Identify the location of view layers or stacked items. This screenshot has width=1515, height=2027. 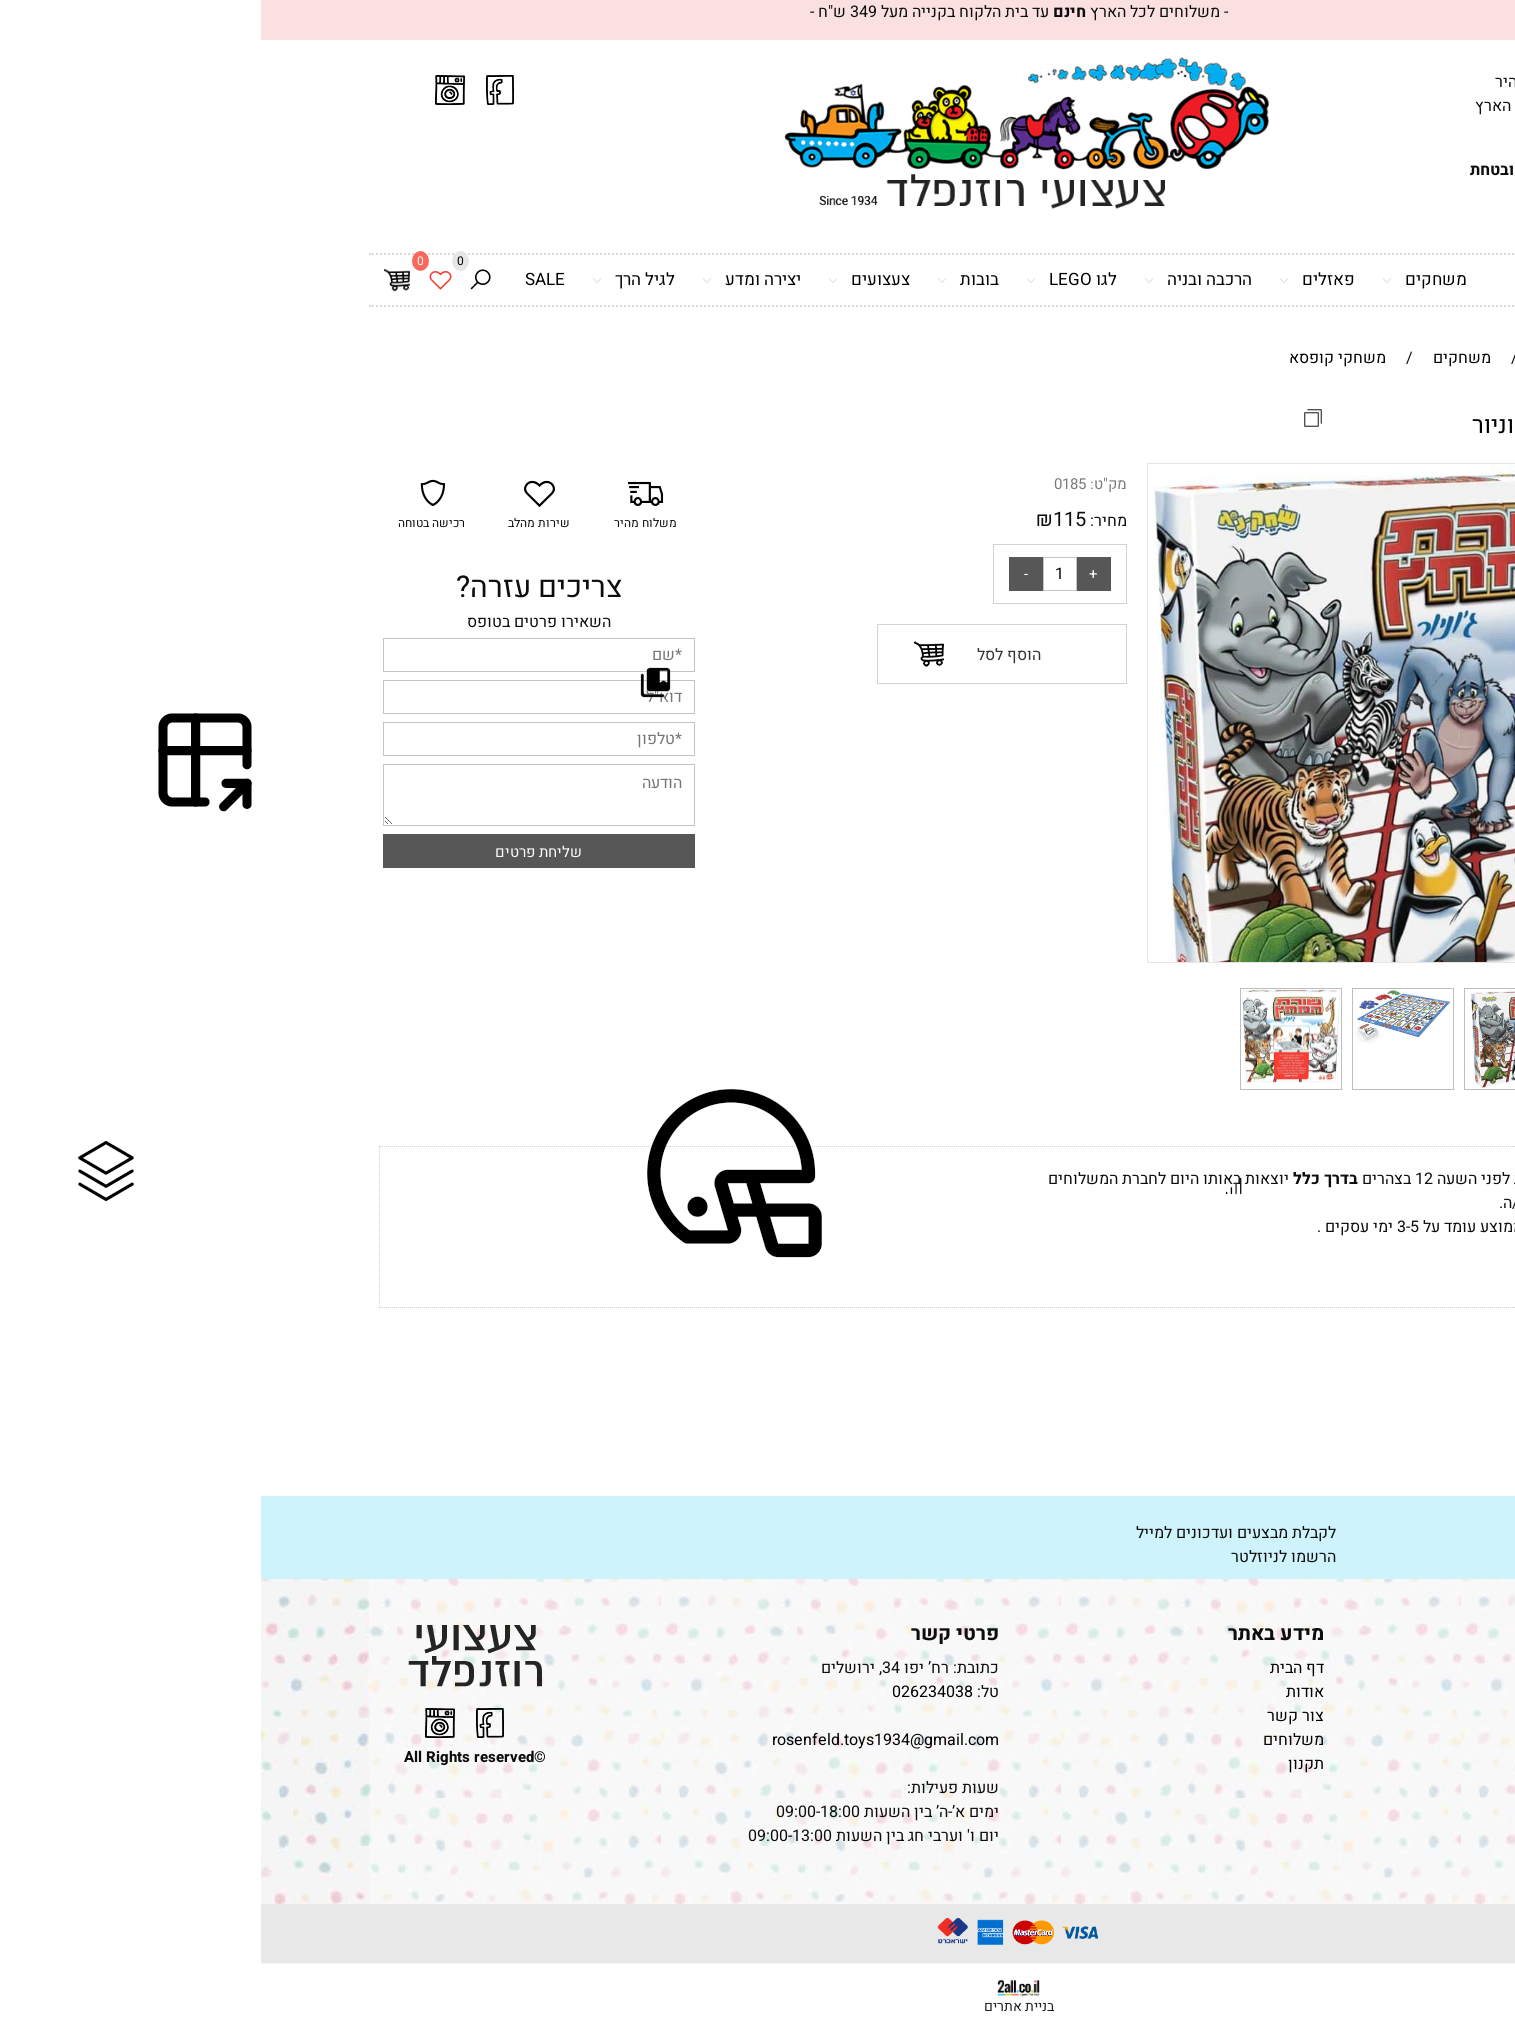
(106, 1171).